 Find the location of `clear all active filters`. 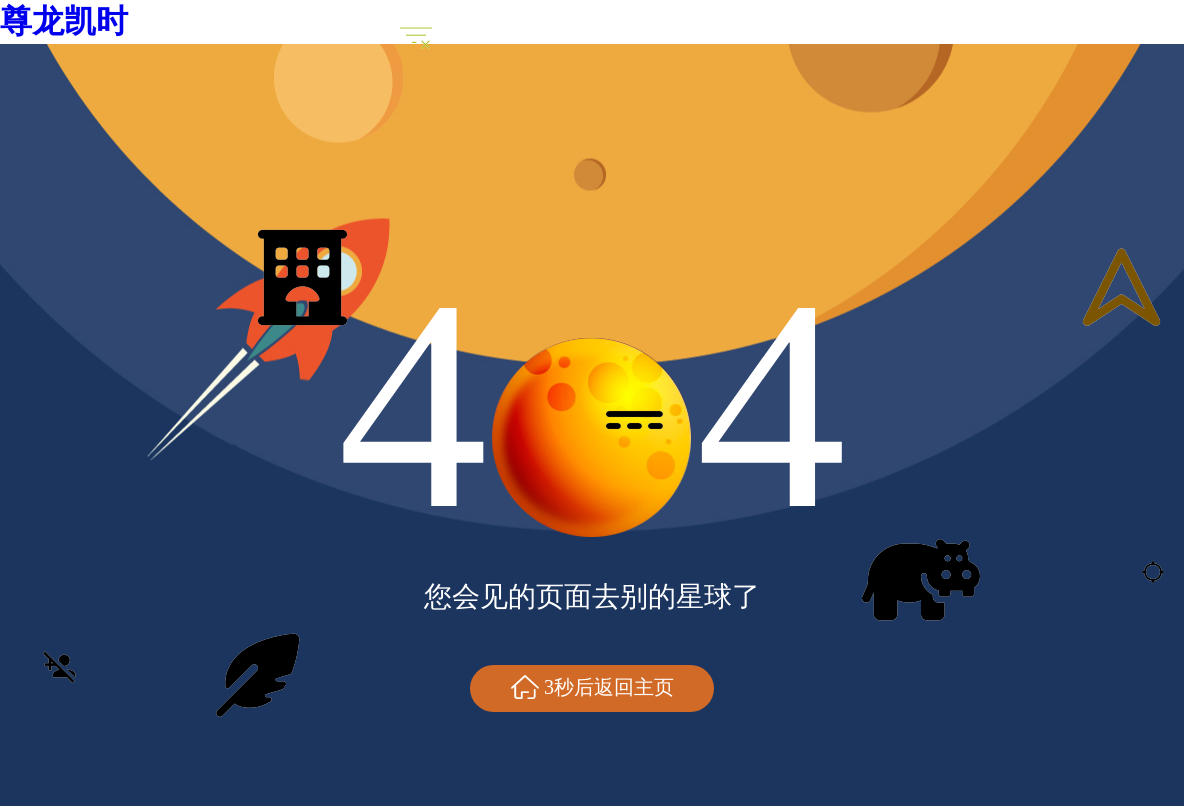

clear all active filters is located at coordinates (416, 34).